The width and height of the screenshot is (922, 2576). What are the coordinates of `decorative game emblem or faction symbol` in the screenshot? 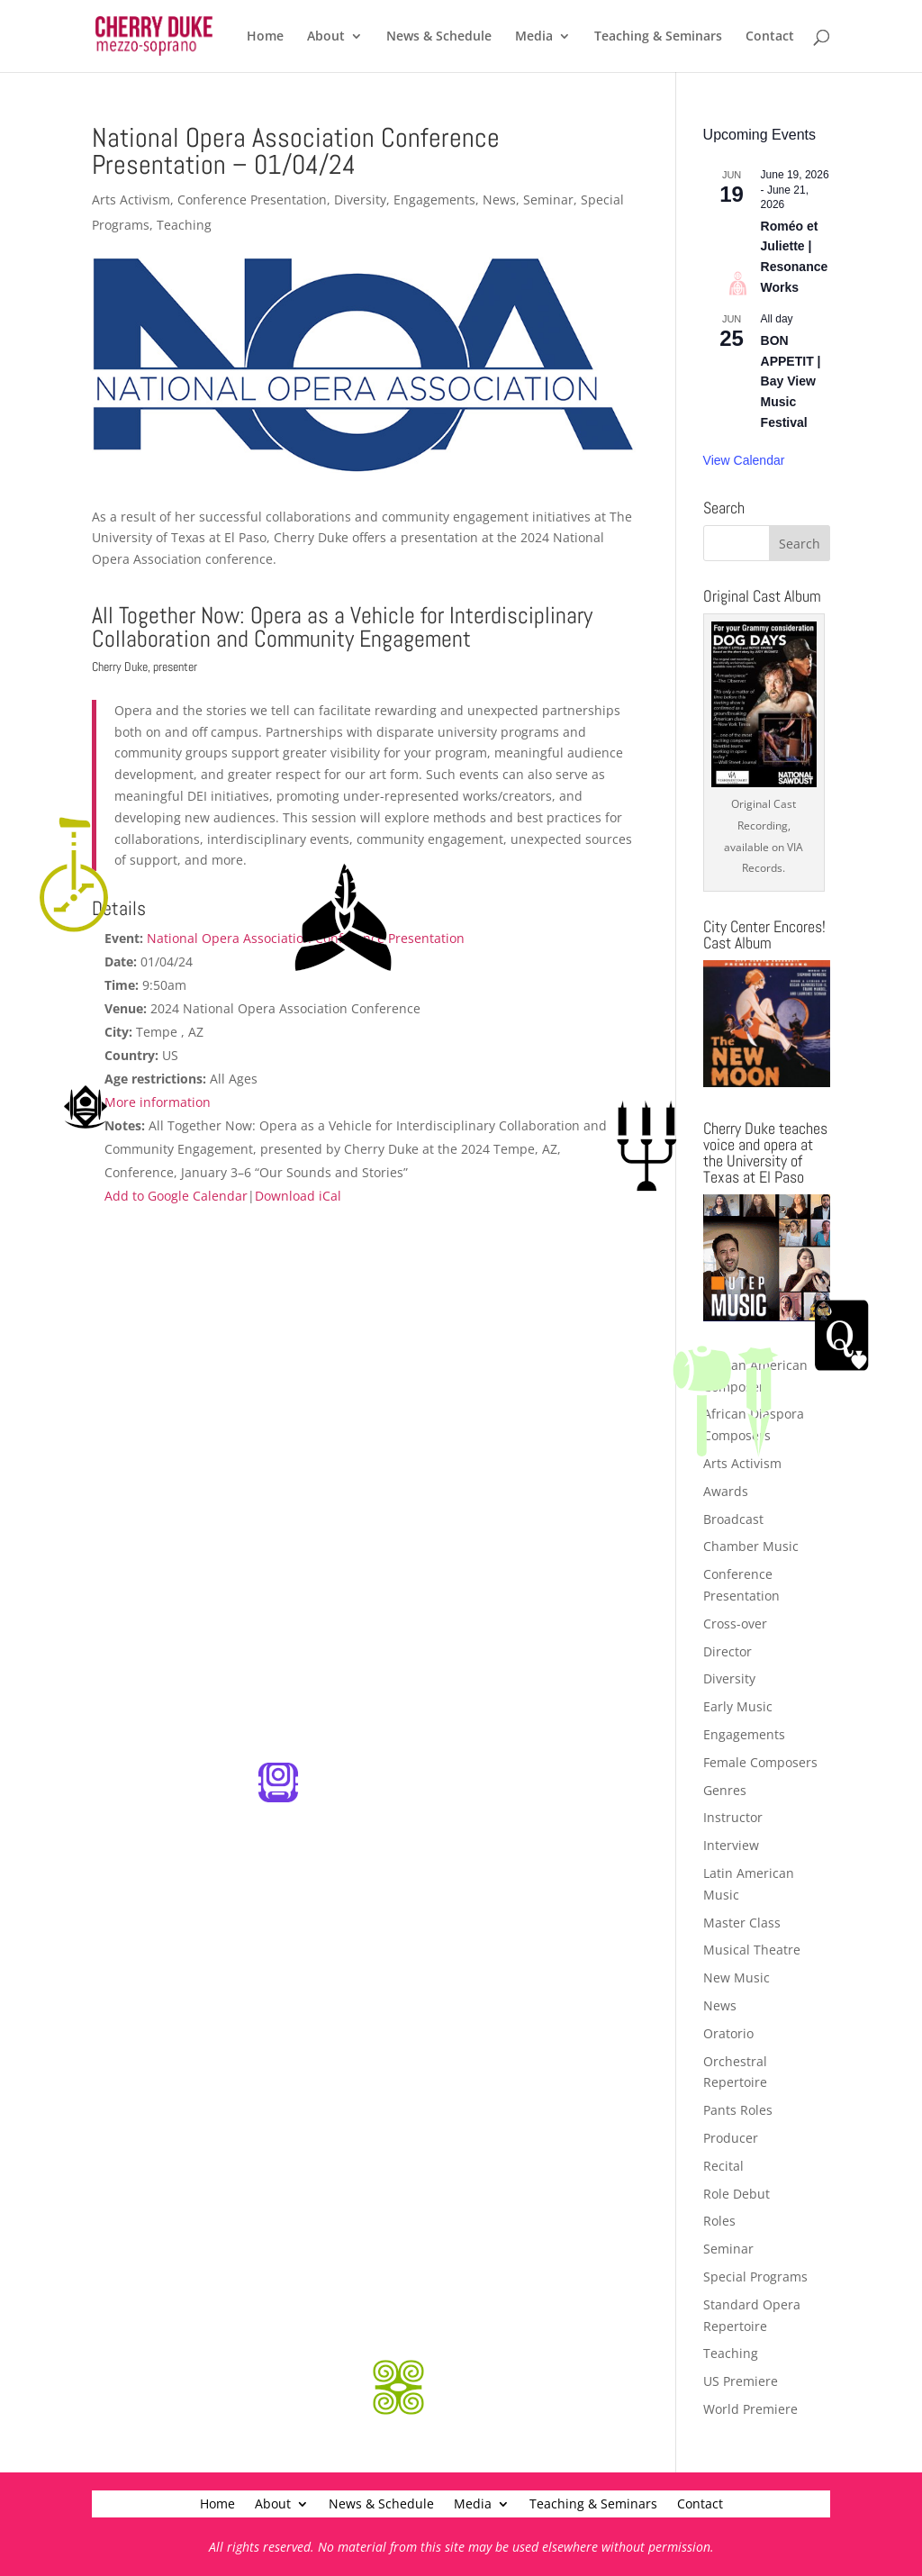 It's located at (86, 1107).